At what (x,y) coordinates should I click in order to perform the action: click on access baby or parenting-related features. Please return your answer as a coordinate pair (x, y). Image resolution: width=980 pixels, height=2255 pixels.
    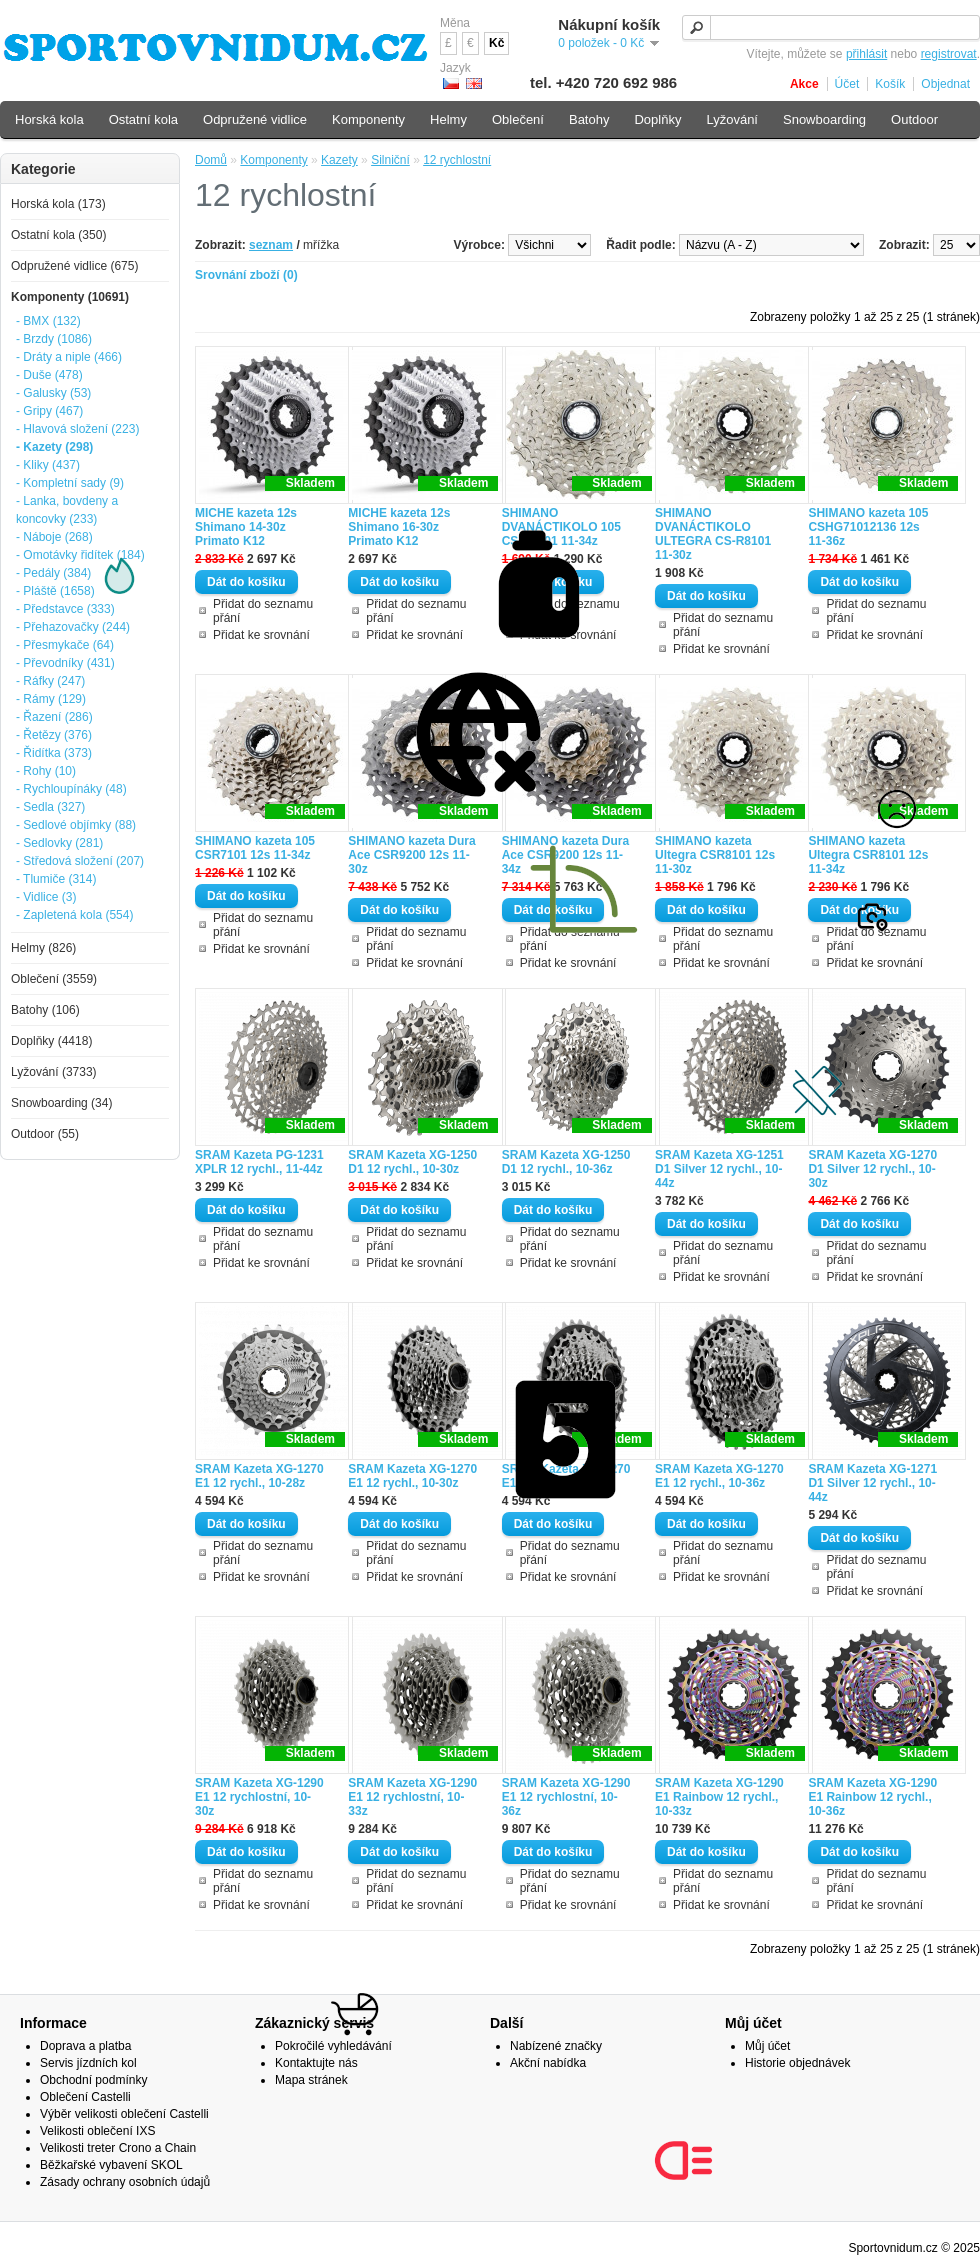
    Looking at the image, I should click on (355, 2012).